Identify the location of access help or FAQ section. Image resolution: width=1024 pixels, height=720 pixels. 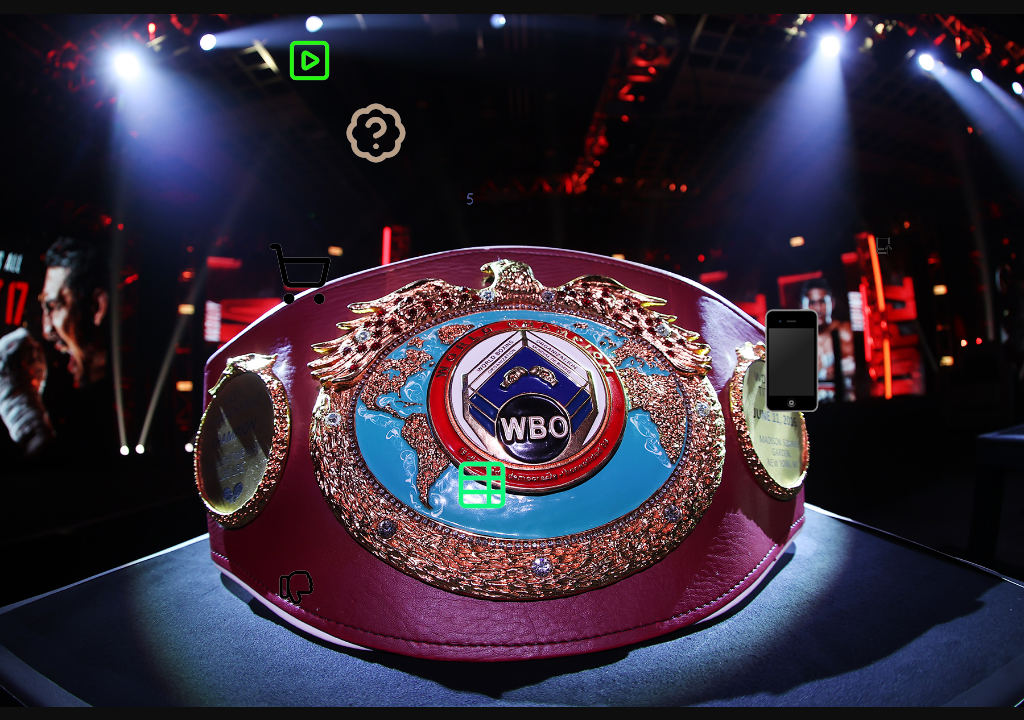
(376, 133).